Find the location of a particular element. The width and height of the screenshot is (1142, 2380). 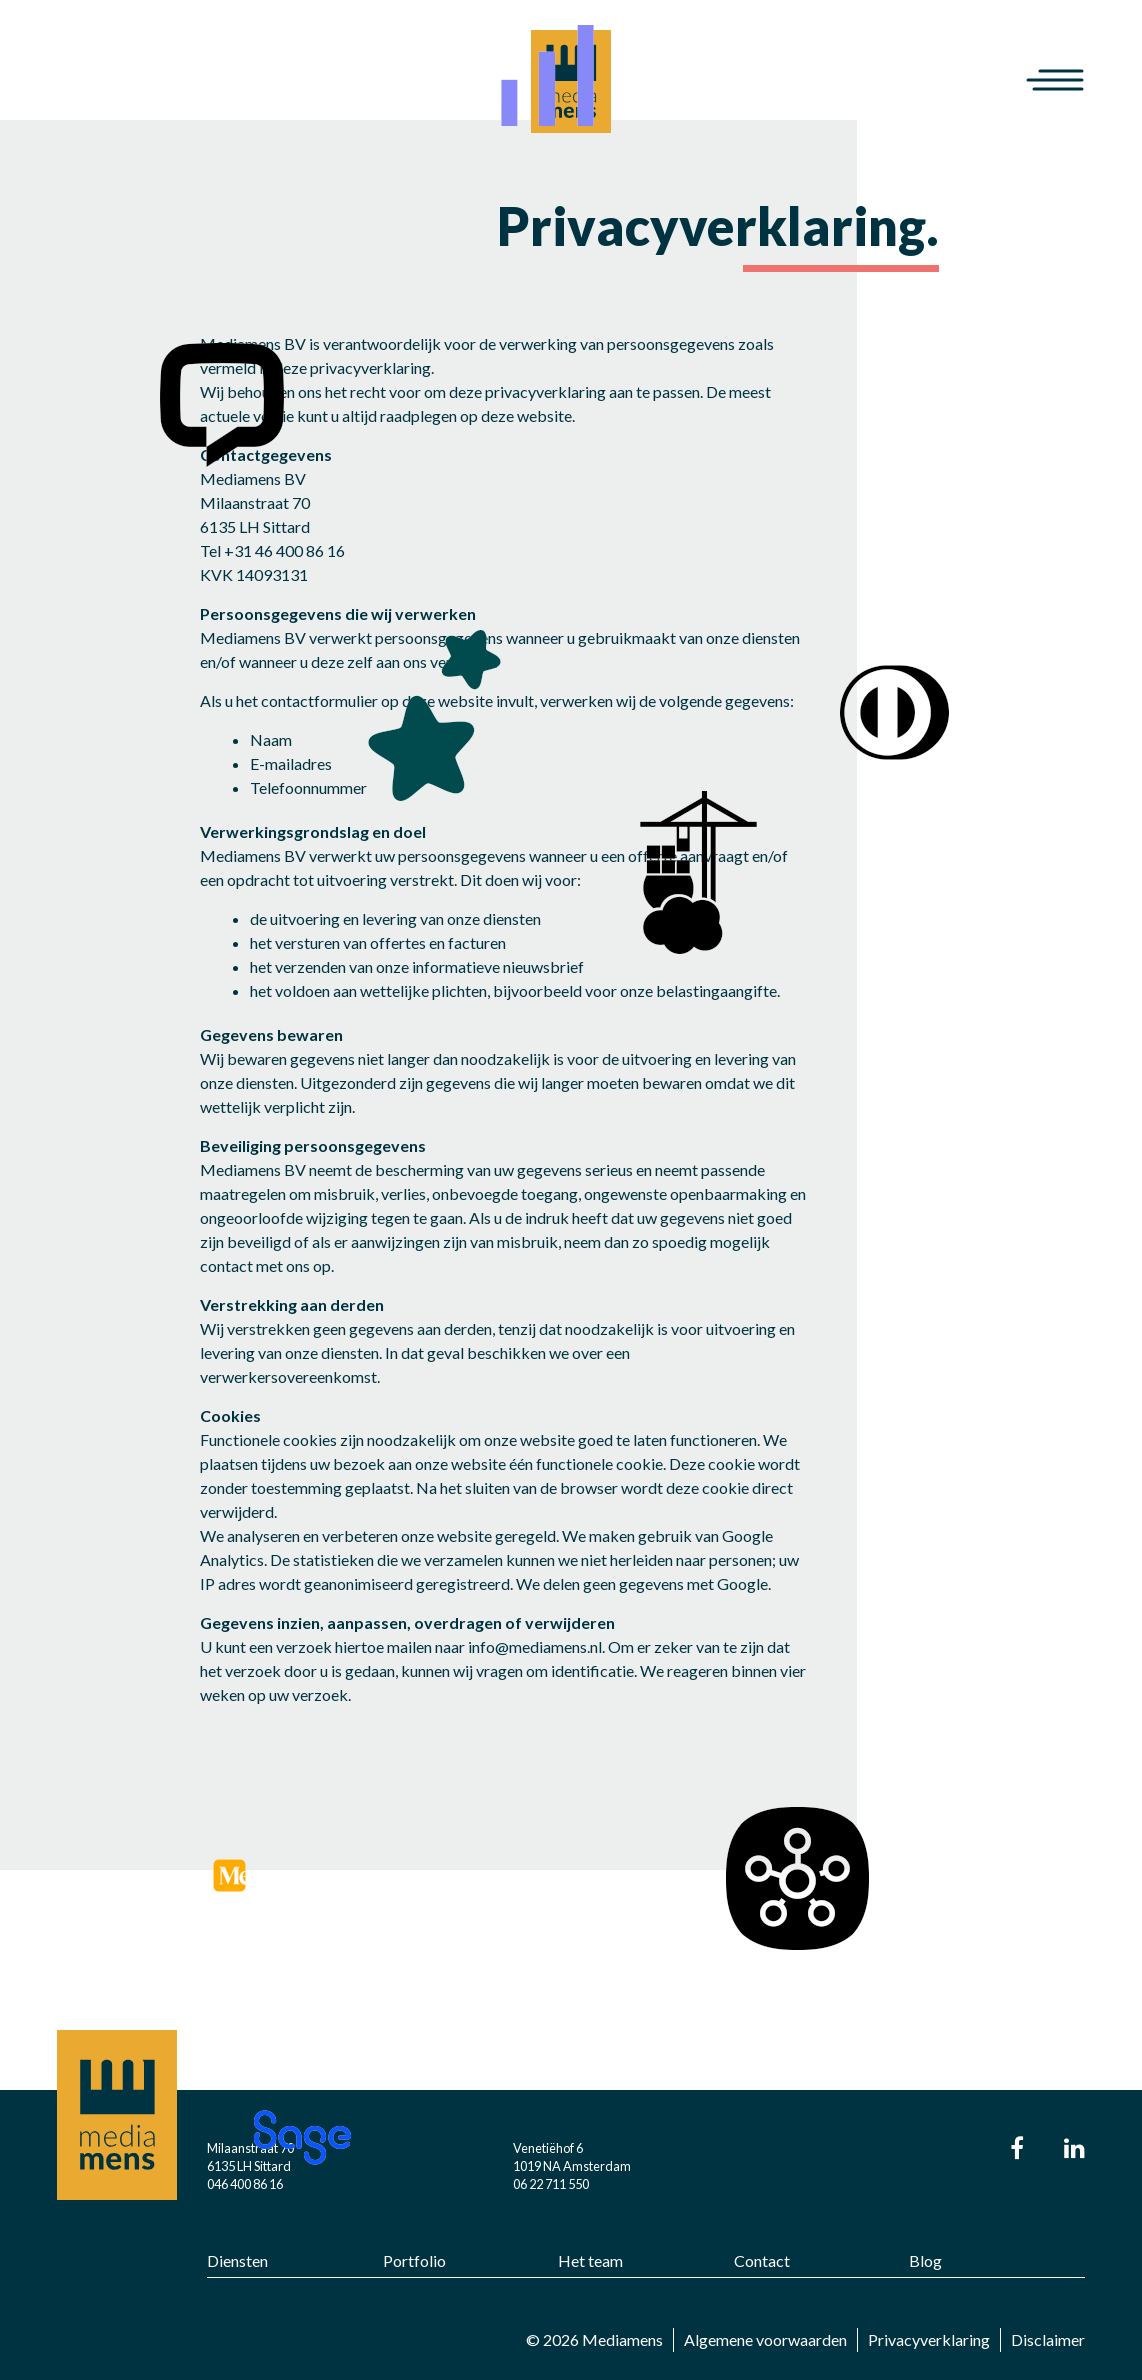

sage software logo is located at coordinates (302, 2137).